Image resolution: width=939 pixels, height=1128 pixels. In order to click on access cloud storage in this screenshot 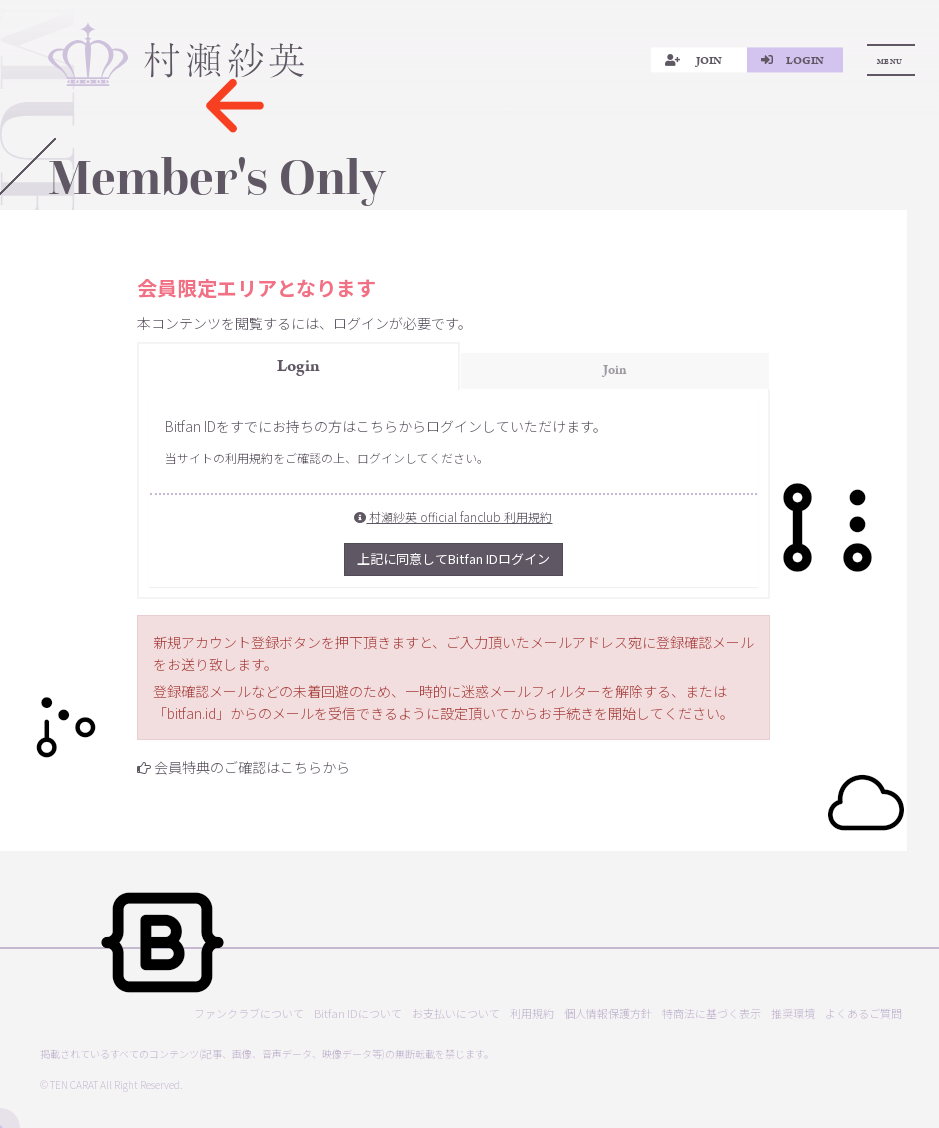, I will do `click(866, 805)`.